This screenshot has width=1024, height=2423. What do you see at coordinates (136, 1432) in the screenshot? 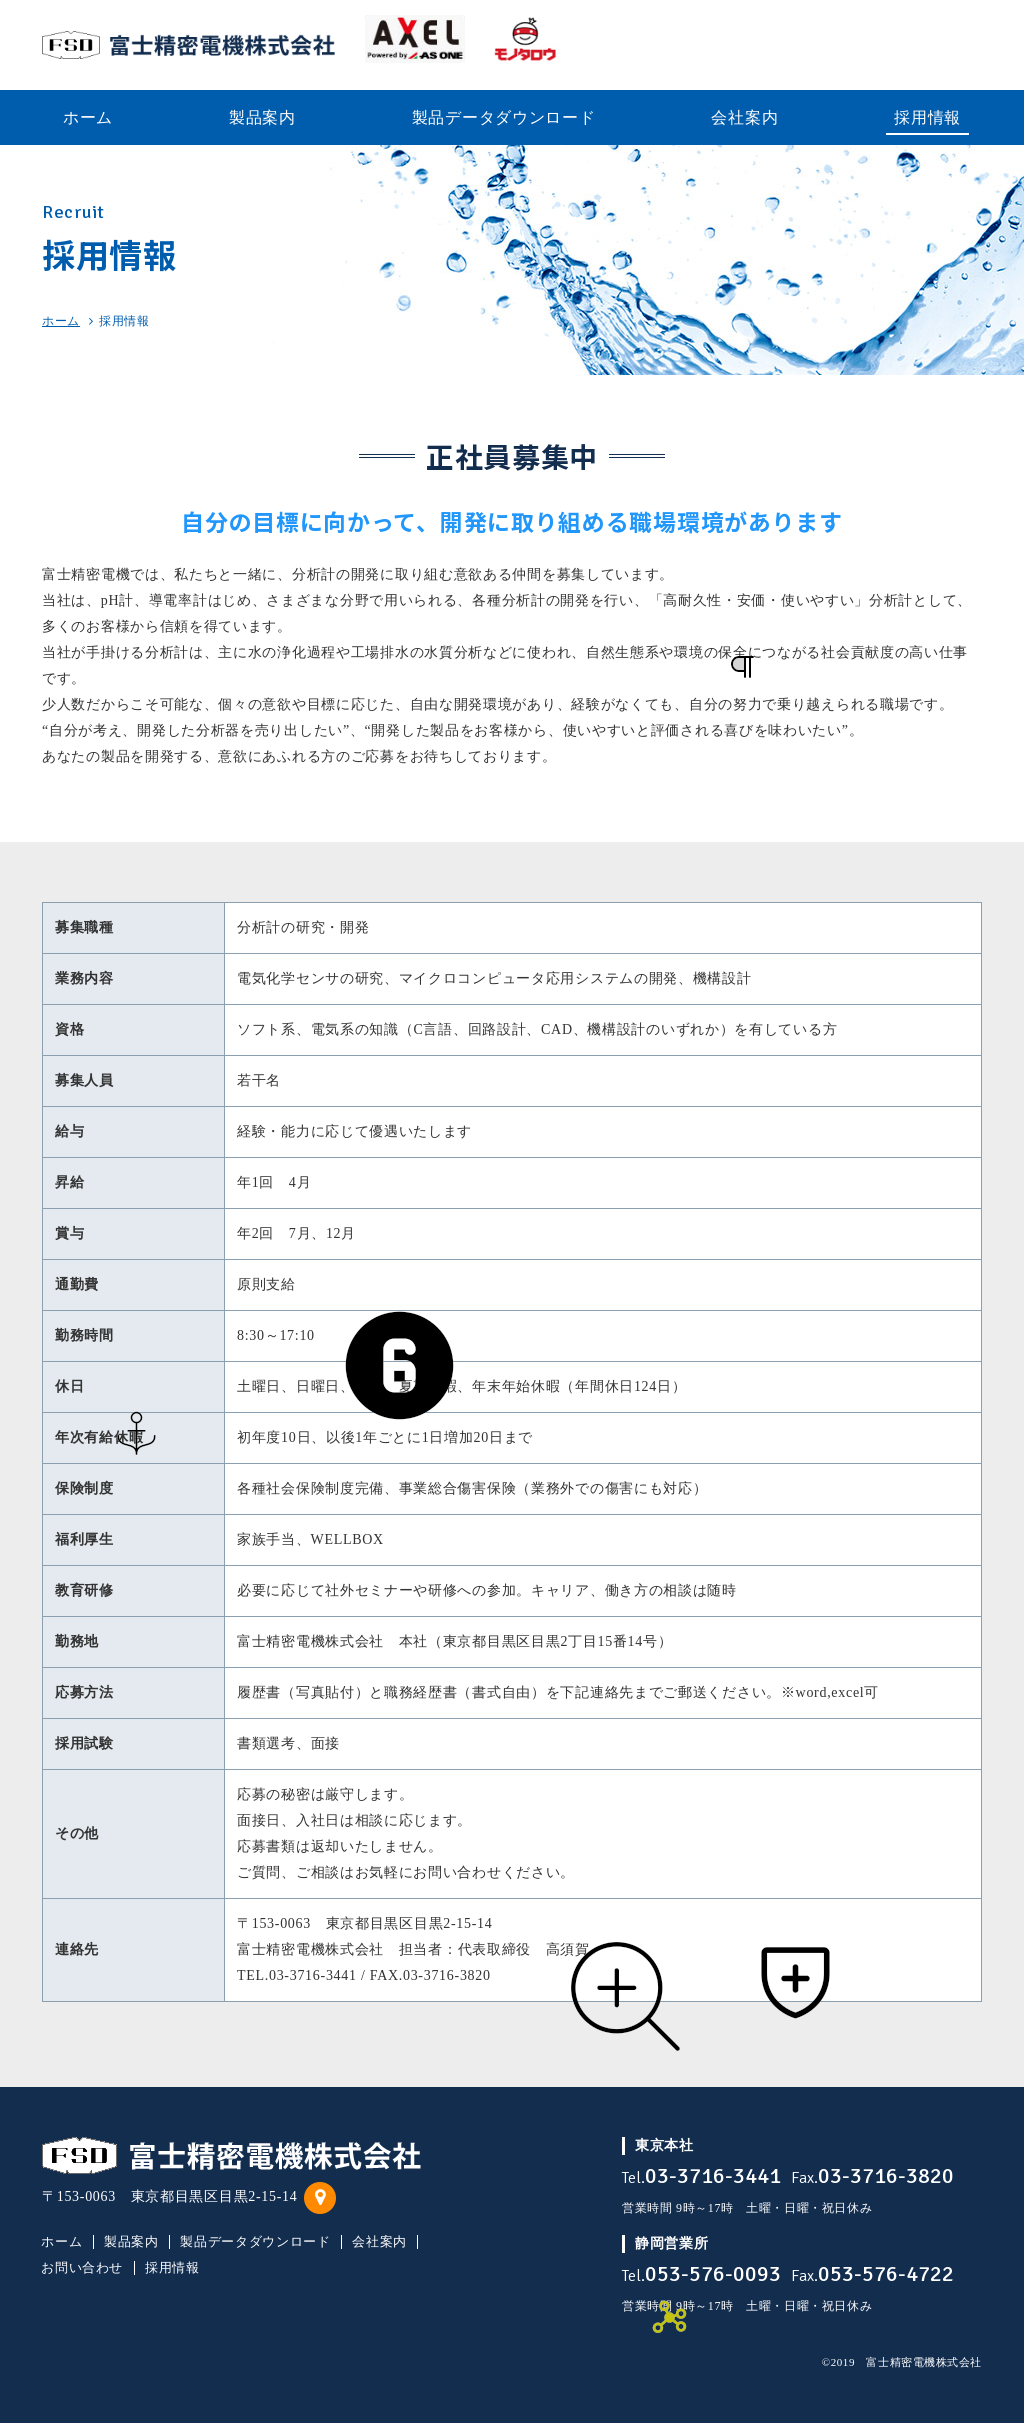
I see `anchor link to a specific section on the page` at bounding box center [136, 1432].